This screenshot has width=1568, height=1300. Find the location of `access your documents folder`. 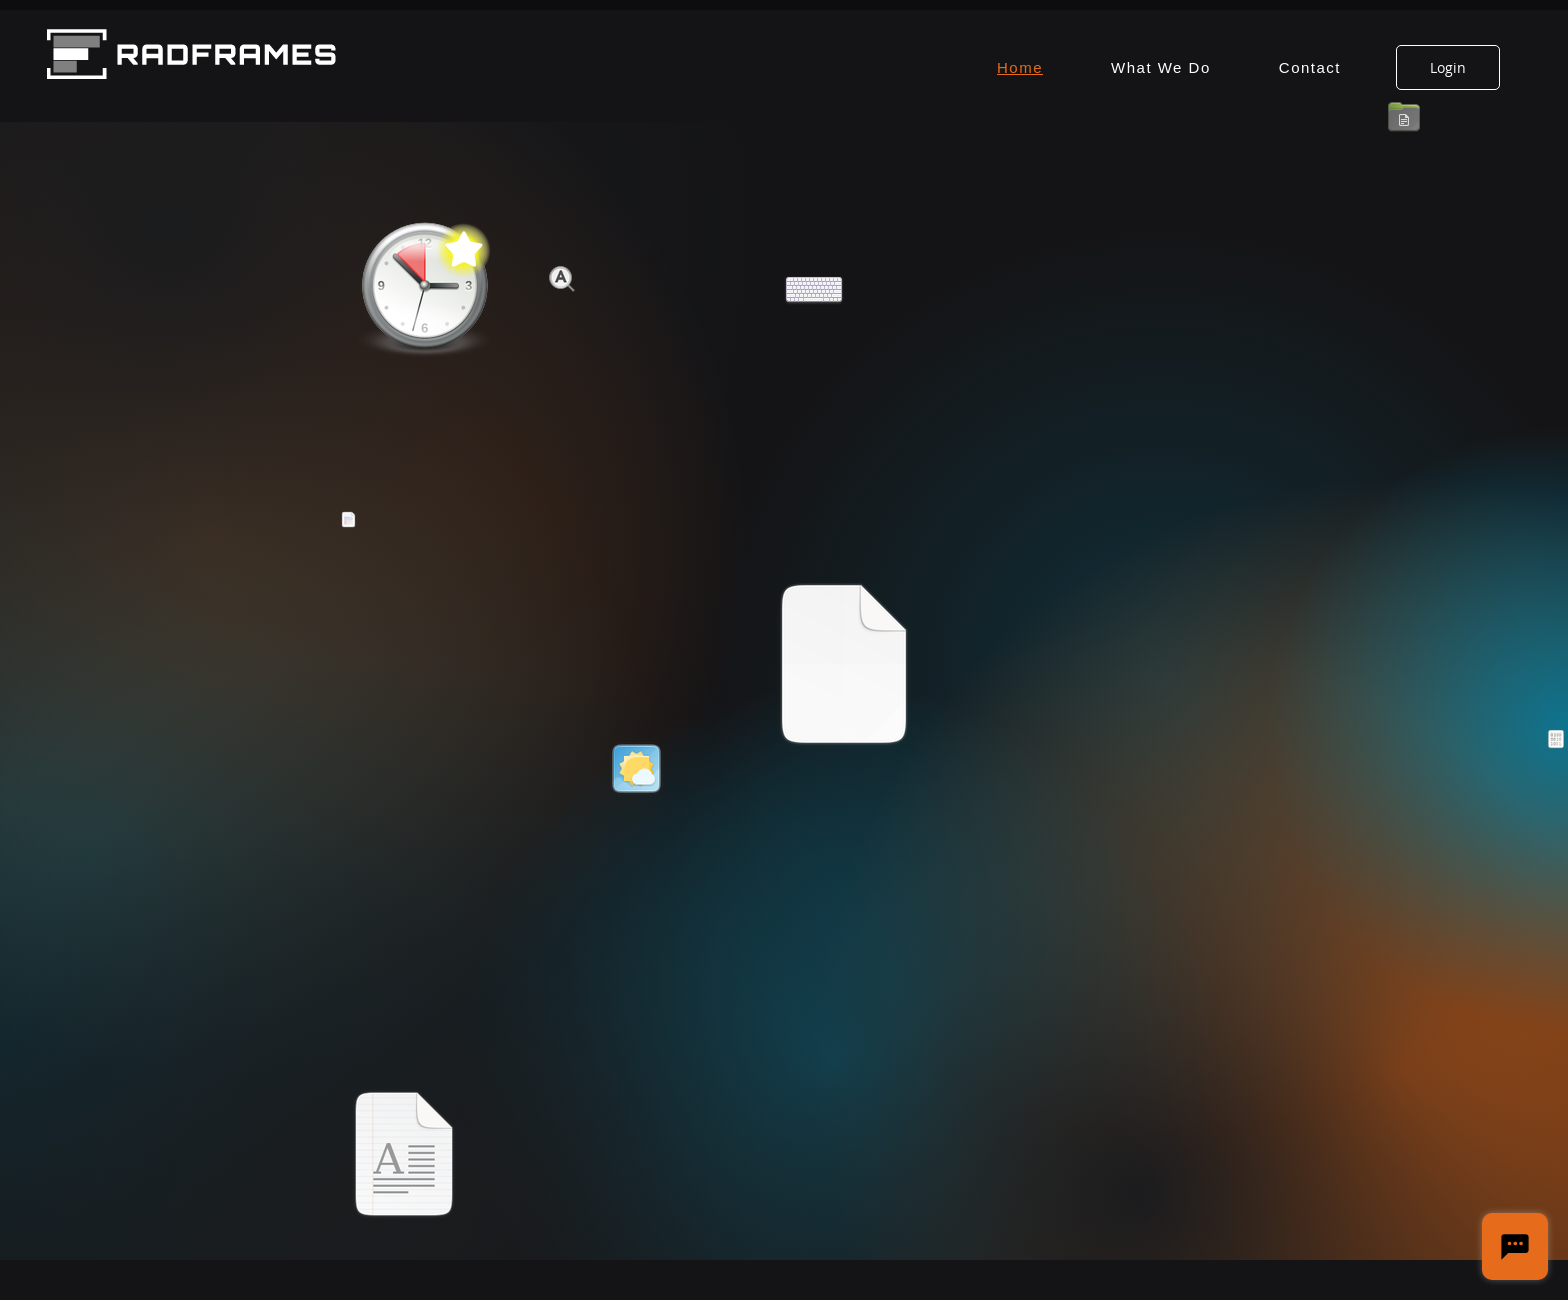

access your documents folder is located at coordinates (1404, 116).